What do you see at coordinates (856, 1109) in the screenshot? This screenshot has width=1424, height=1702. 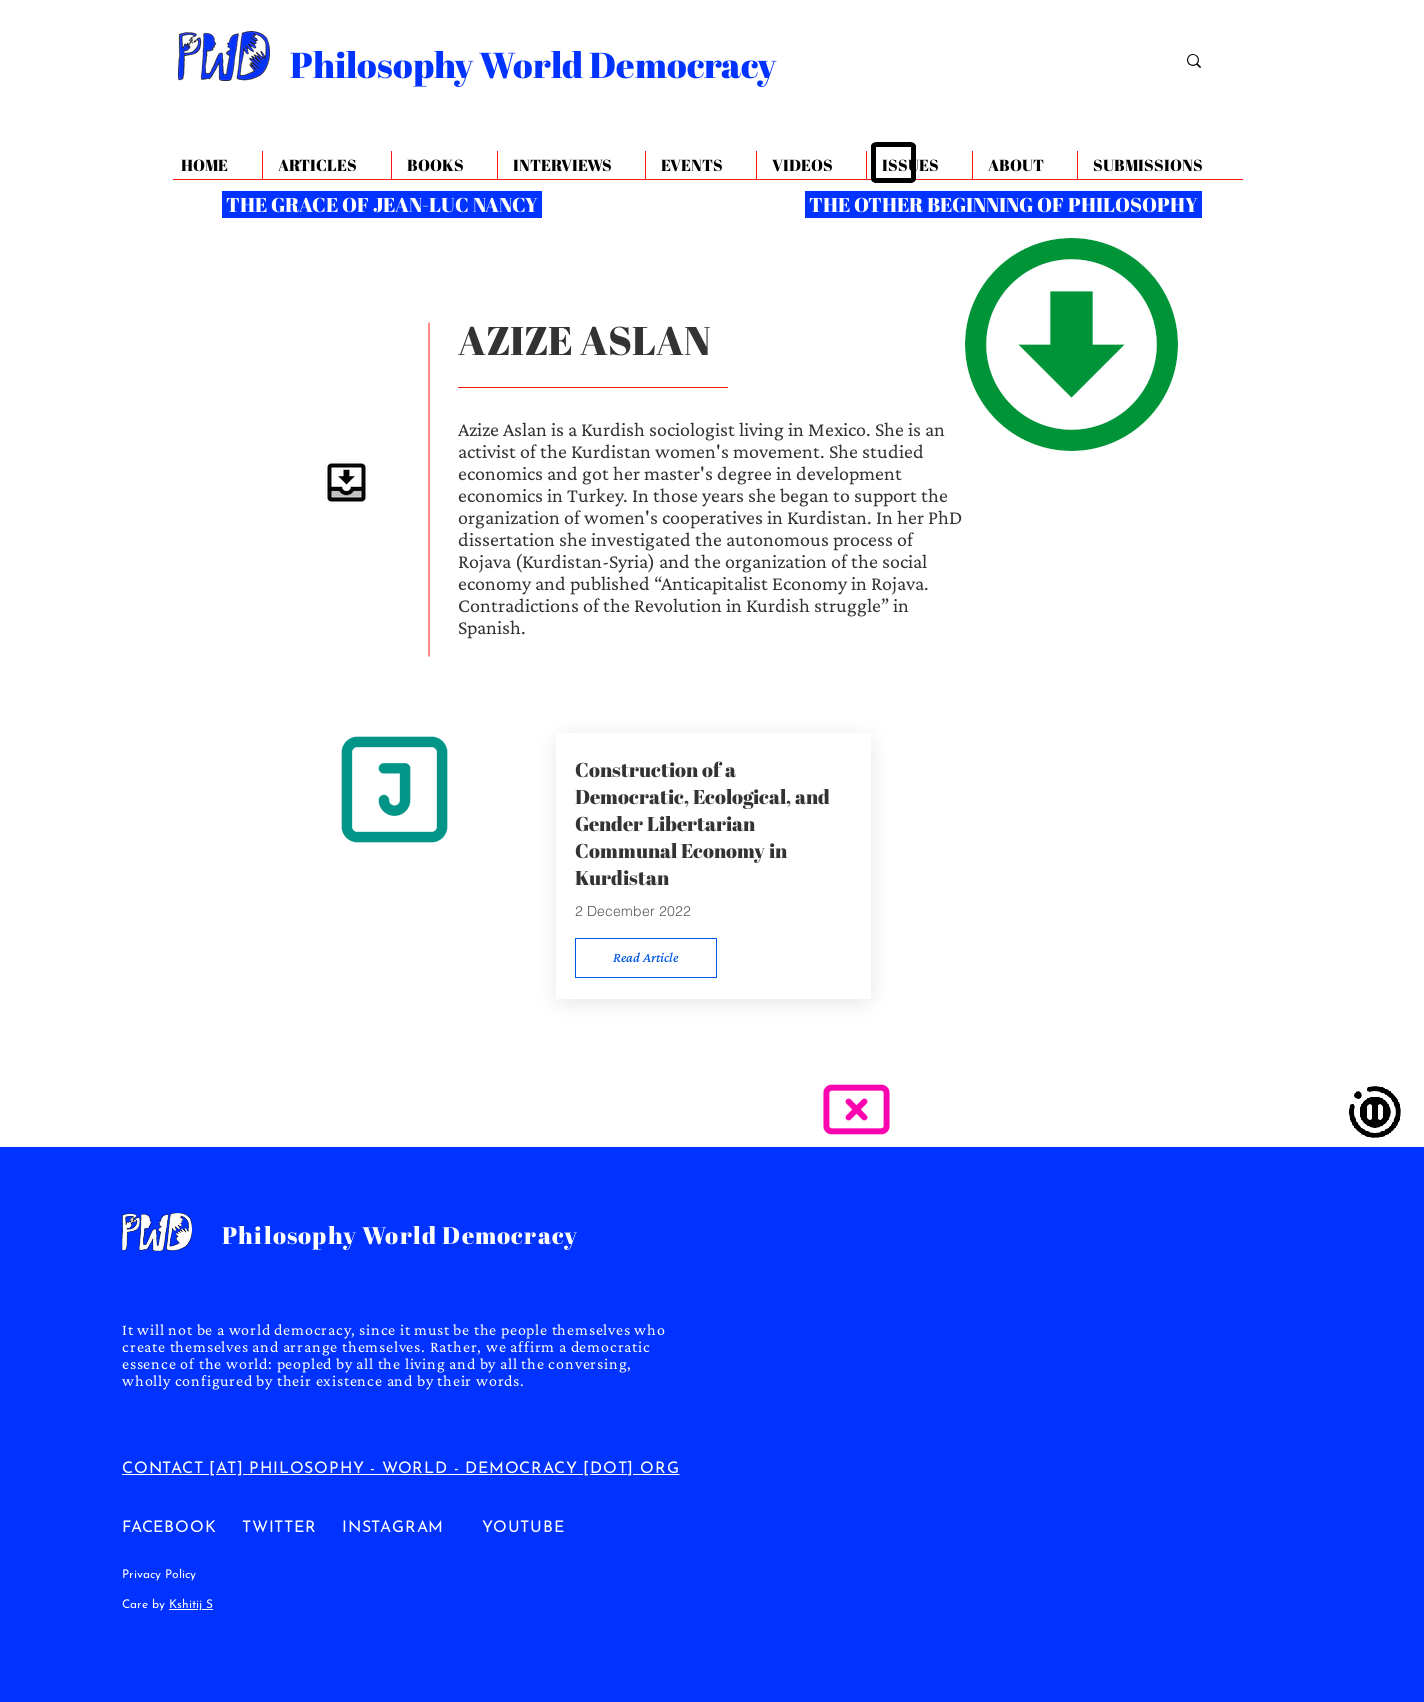 I see `close or dismiss a window` at bounding box center [856, 1109].